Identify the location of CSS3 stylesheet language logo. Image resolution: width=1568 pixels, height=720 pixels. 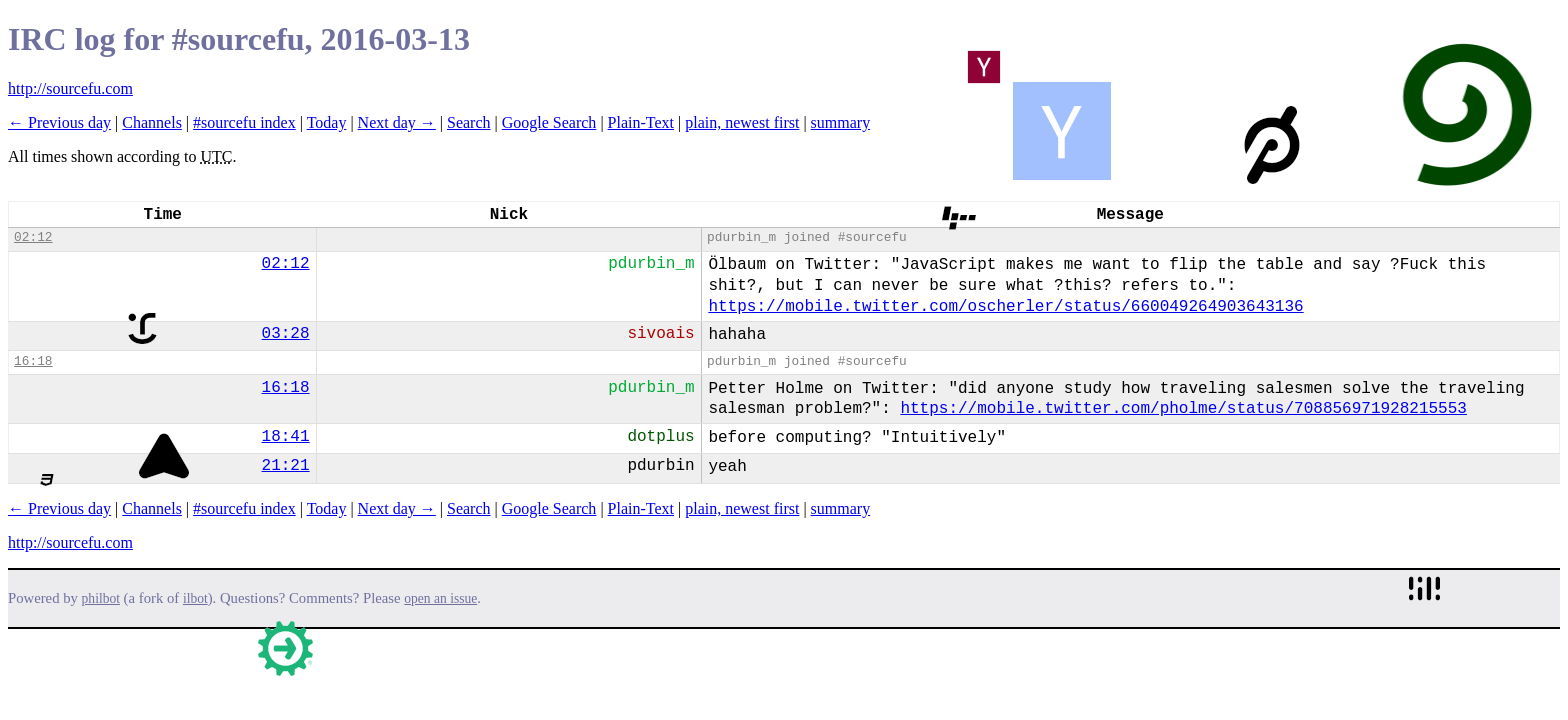
(47, 480).